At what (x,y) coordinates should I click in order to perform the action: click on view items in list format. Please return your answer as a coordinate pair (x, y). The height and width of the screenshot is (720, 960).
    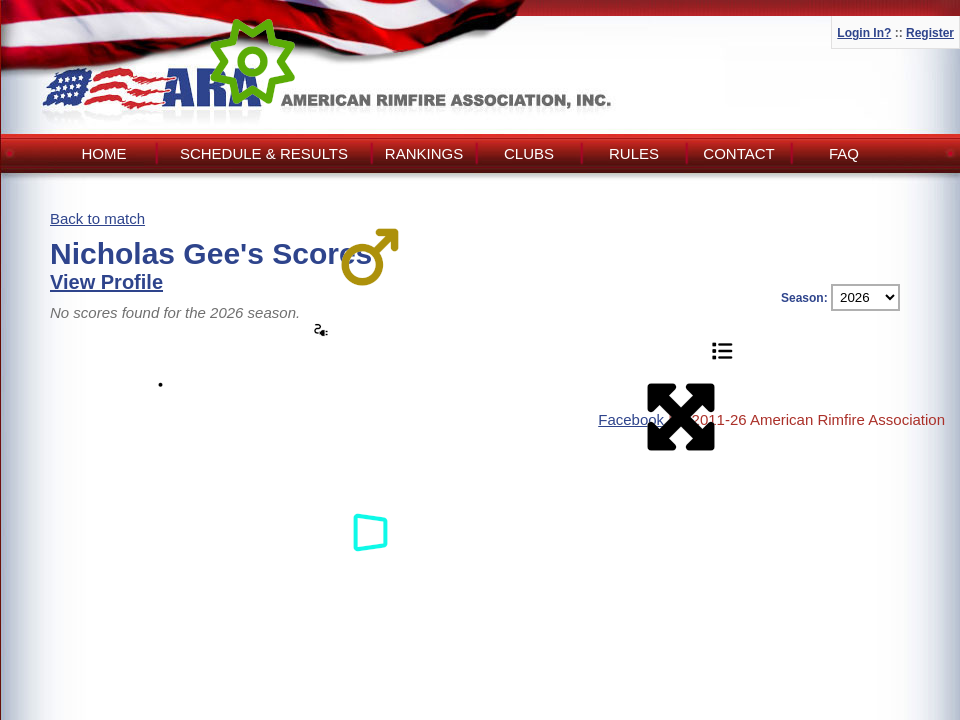
    Looking at the image, I should click on (722, 351).